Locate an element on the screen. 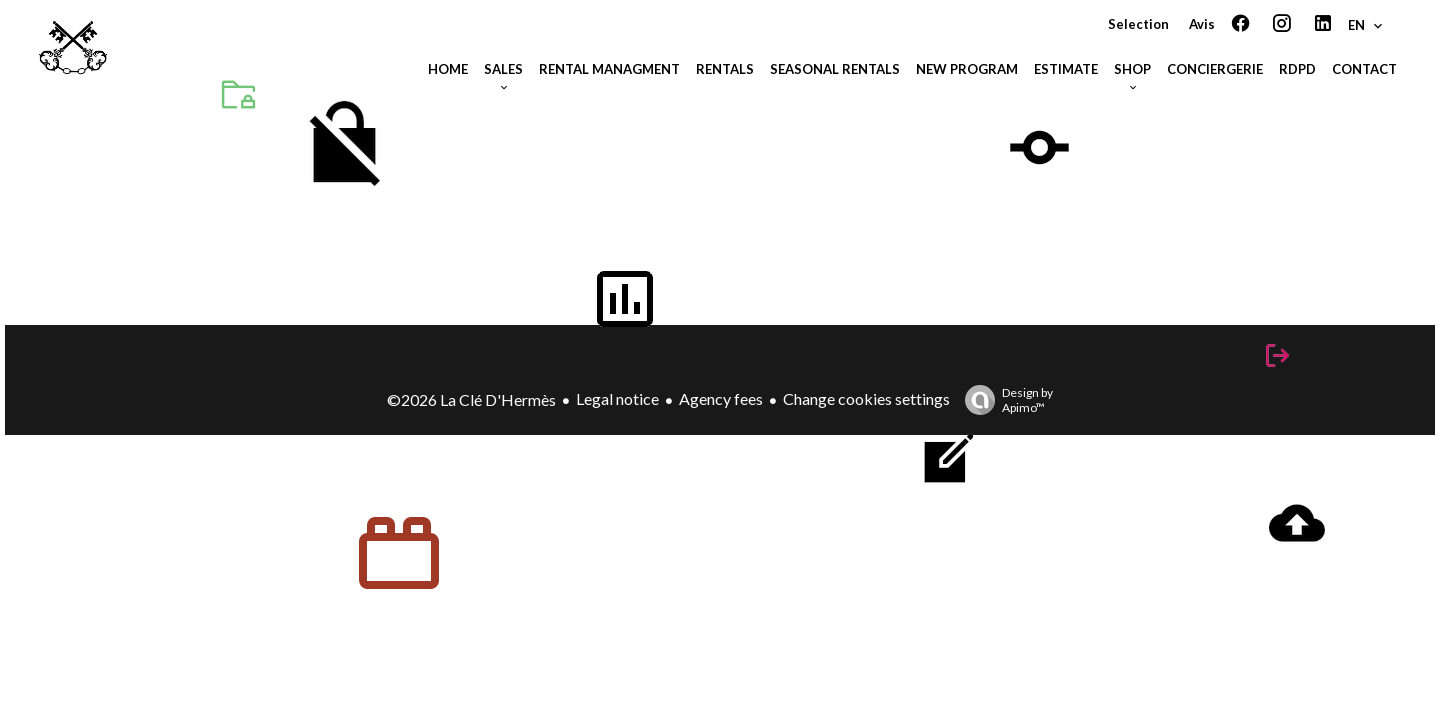  create or compose new content is located at coordinates (948, 458).